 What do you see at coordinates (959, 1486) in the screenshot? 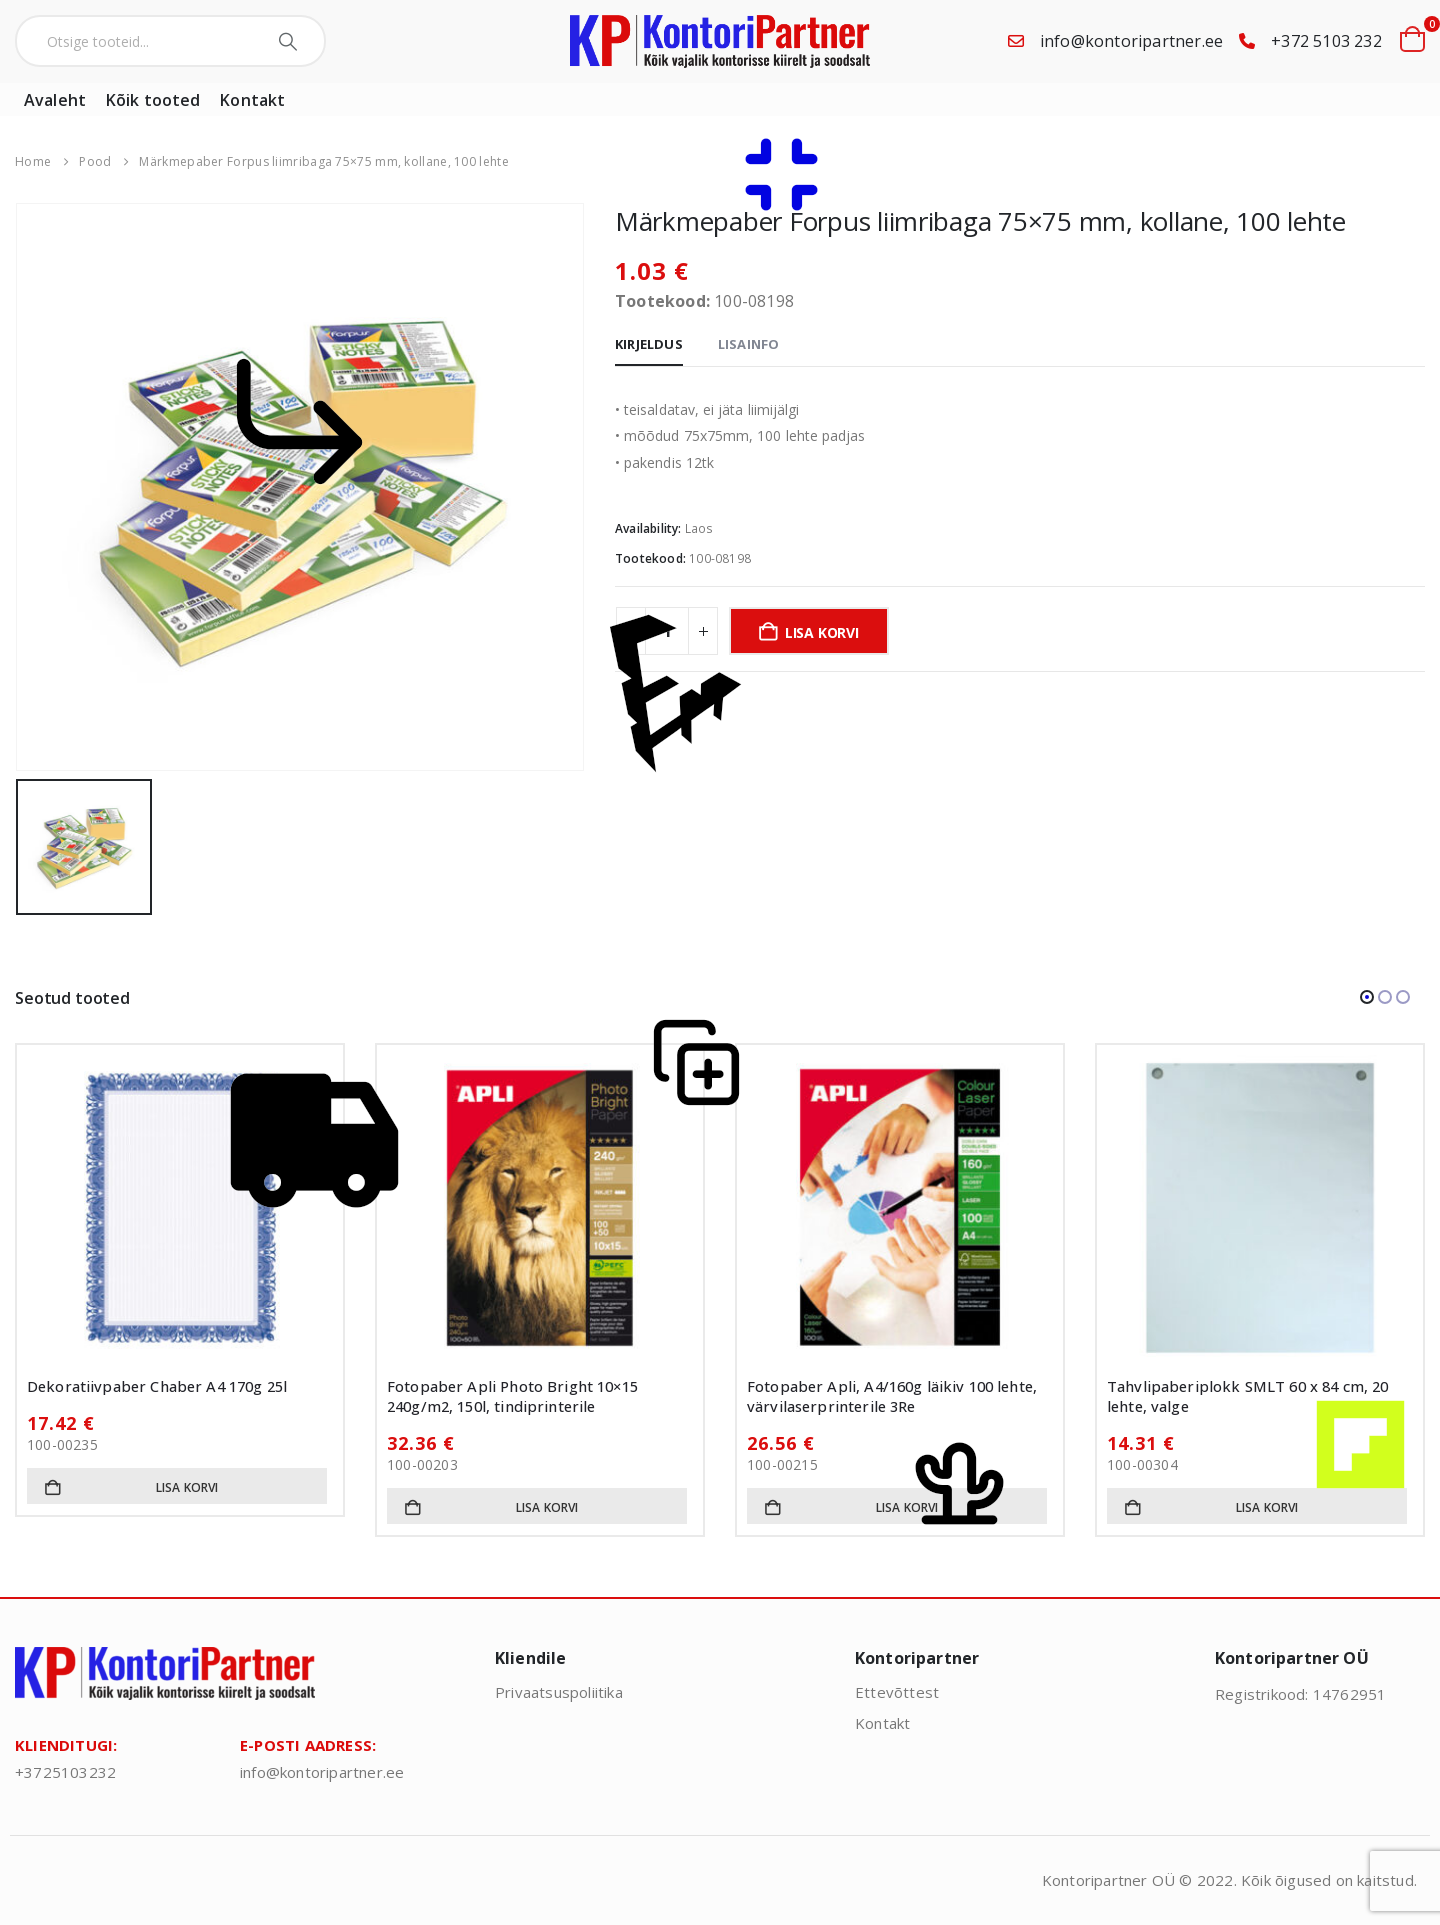
I see `indicates desert or arid climate theme` at bounding box center [959, 1486].